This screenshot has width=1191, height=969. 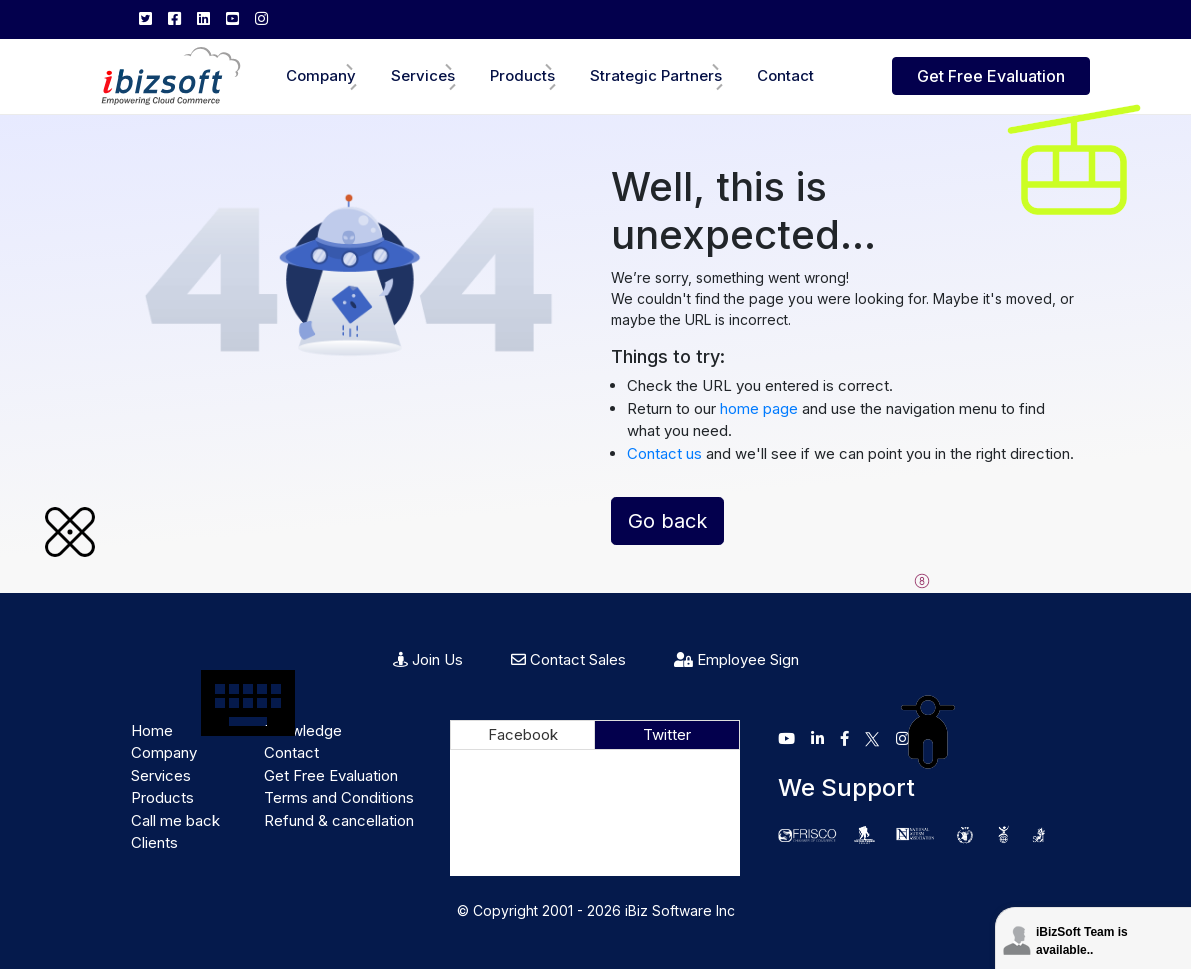 What do you see at coordinates (1074, 162) in the screenshot?
I see `access cable car or gondola transit information` at bounding box center [1074, 162].